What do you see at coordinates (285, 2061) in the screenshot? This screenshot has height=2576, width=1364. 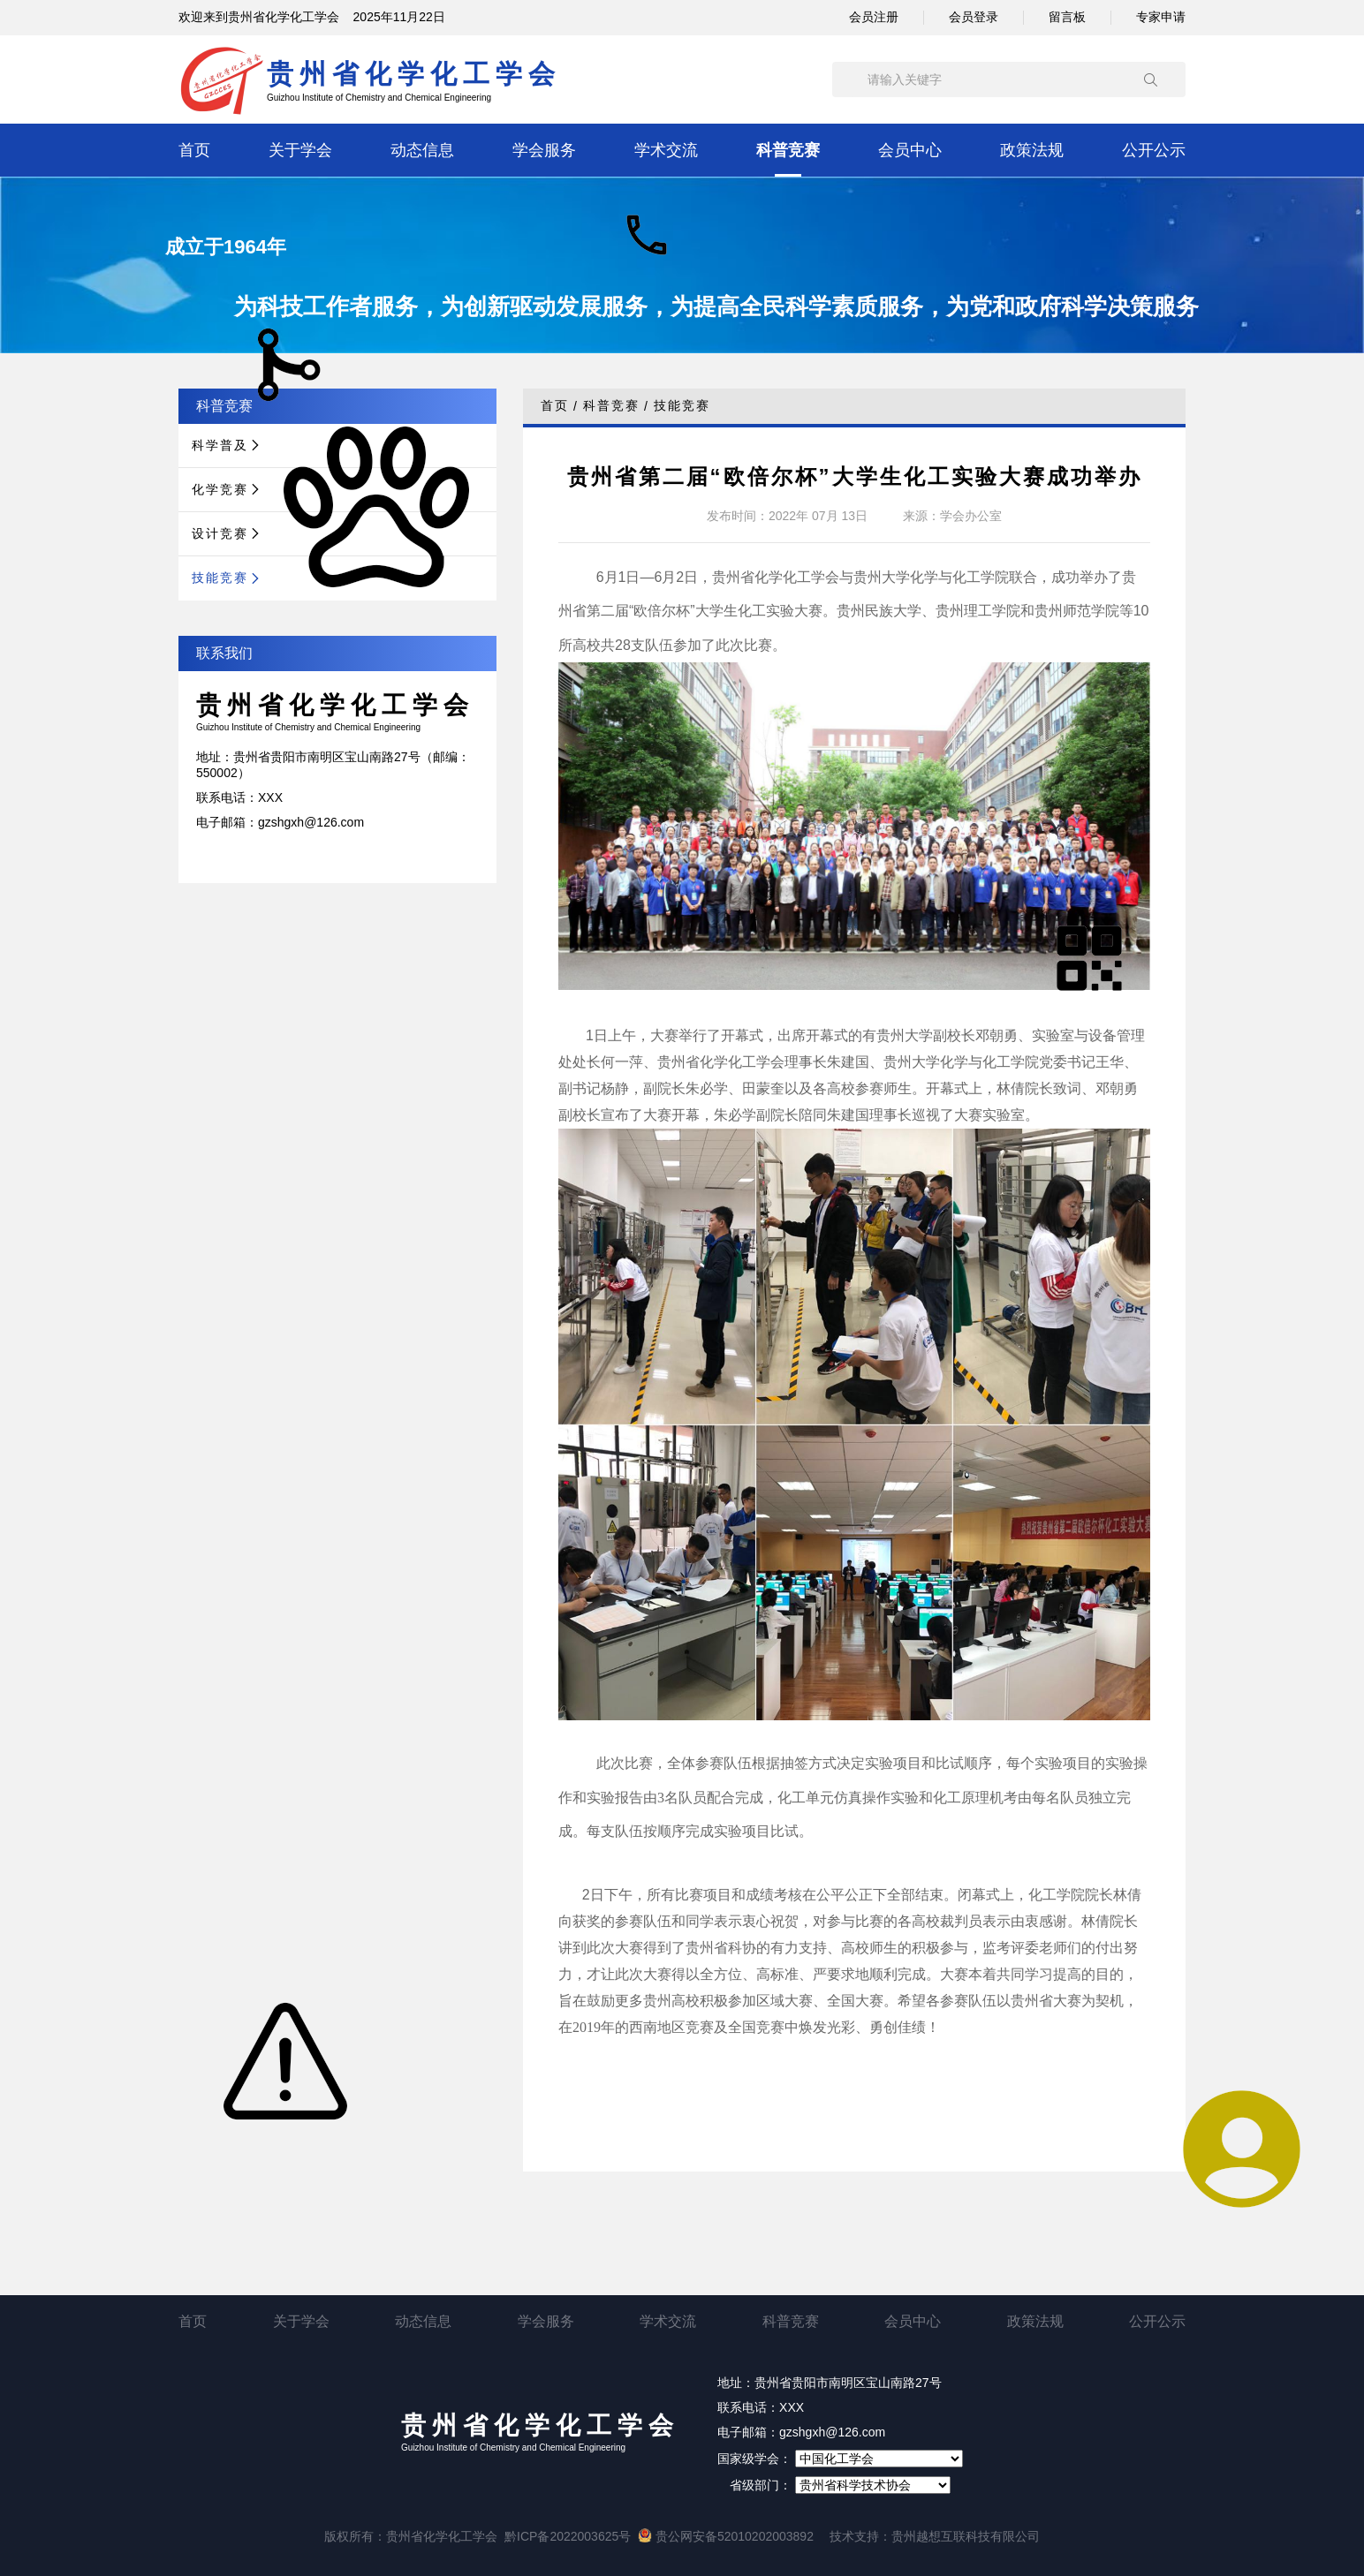 I see `indicates a warning or caution state` at bounding box center [285, 2061].